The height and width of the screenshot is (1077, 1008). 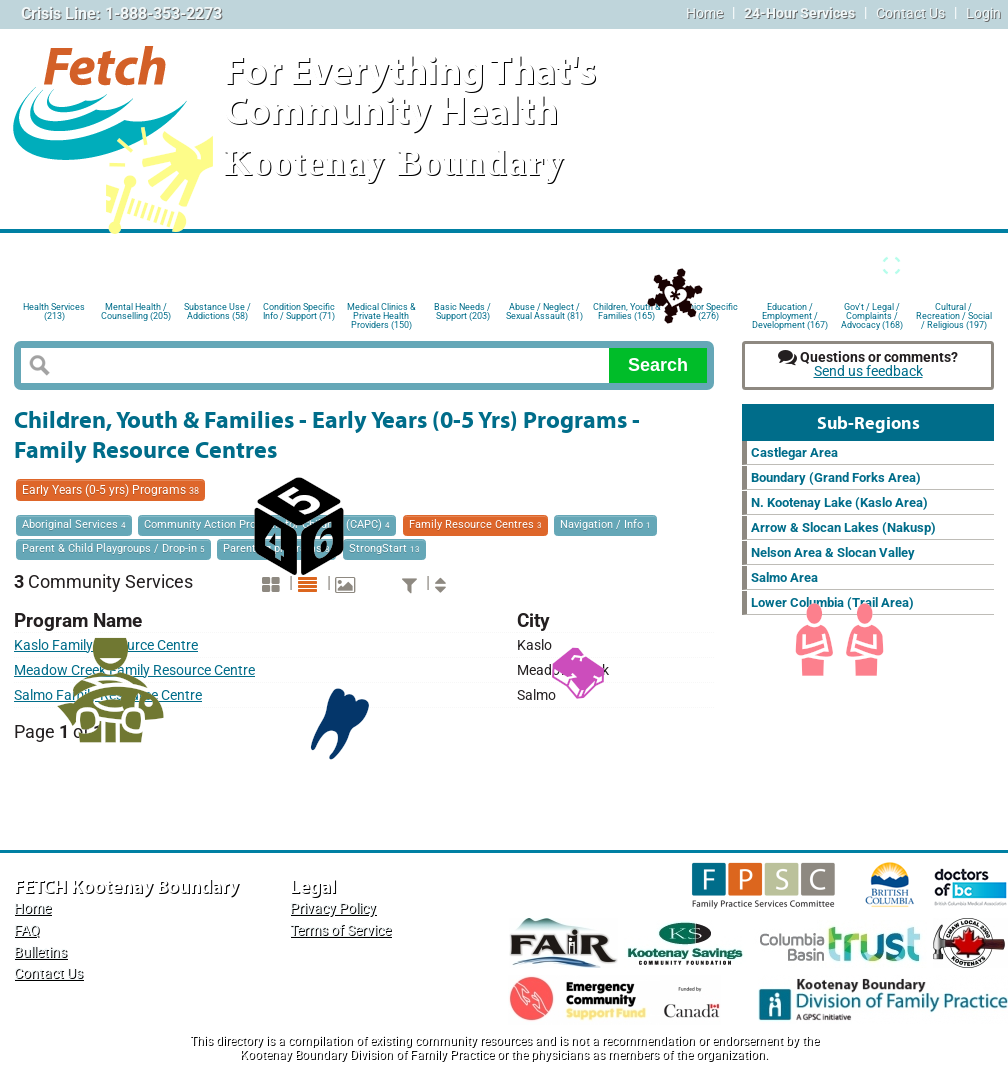 What do you see at coordinates (339, 723) in the screenshot?
I see `access dental health information` at bounding box center [339, 723].